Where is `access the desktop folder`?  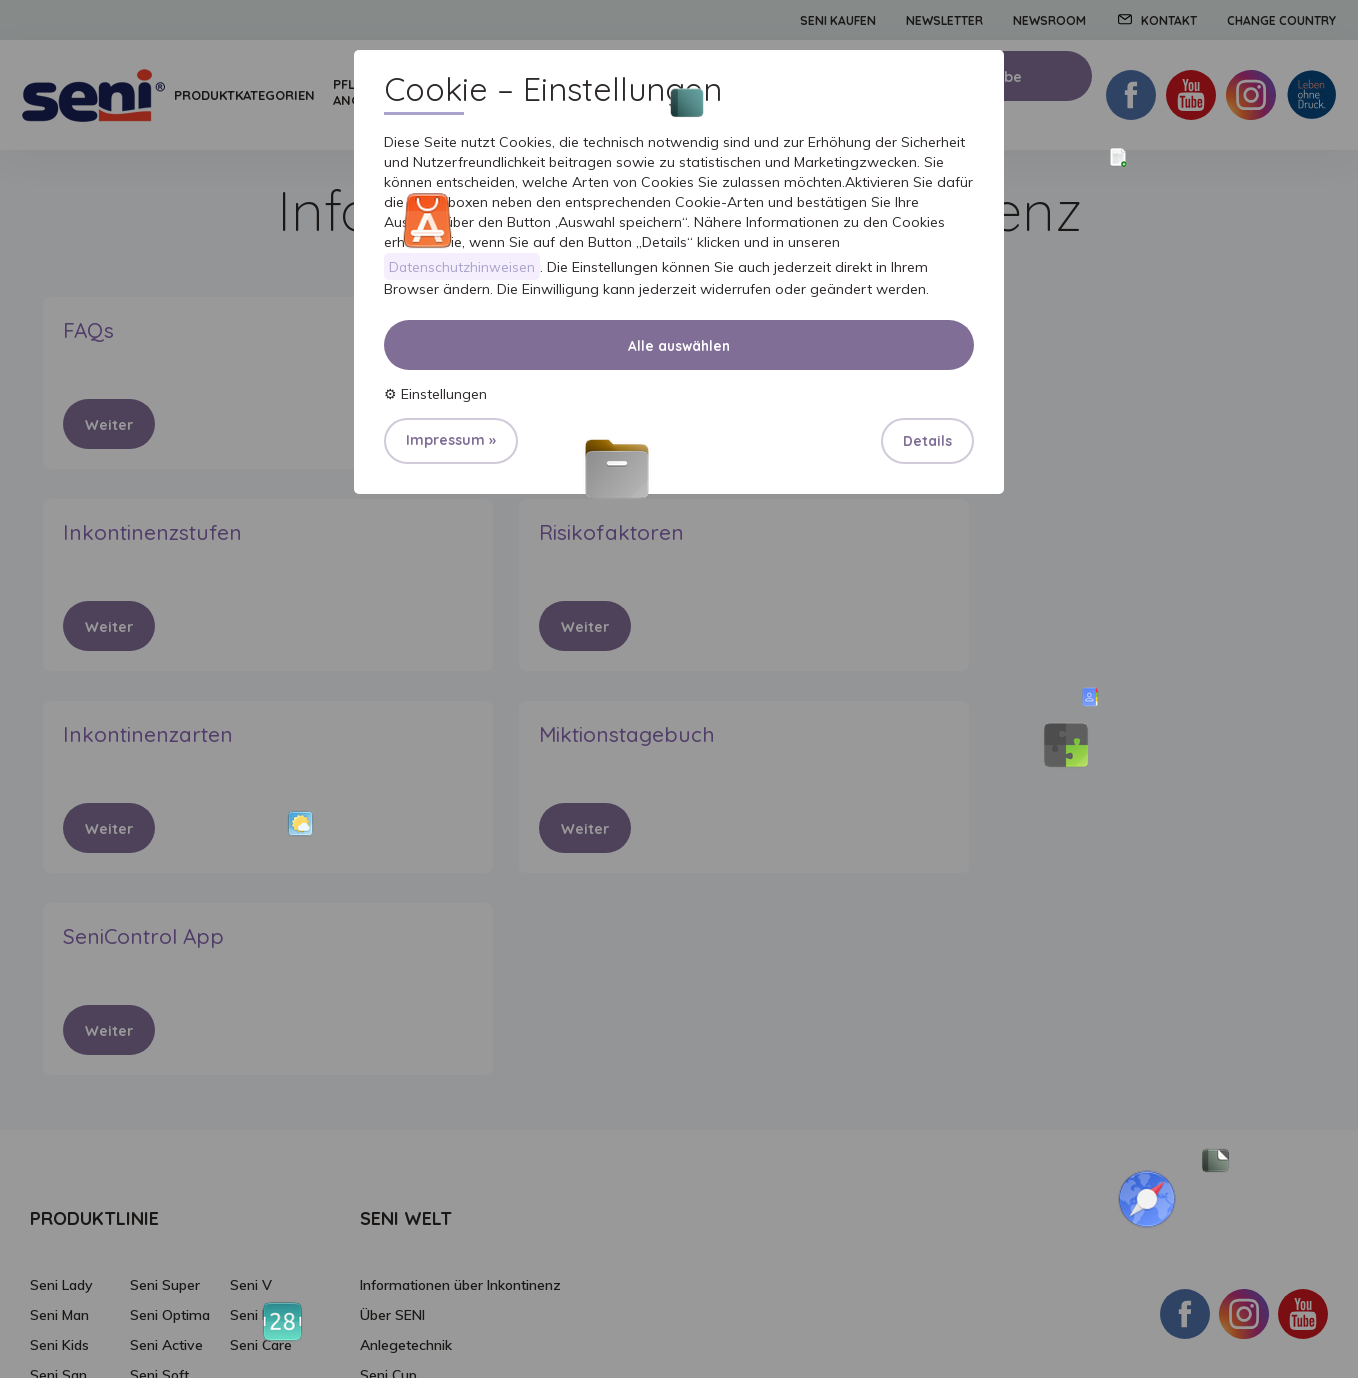
access the desktop folder is located at coordinates (687, 102).